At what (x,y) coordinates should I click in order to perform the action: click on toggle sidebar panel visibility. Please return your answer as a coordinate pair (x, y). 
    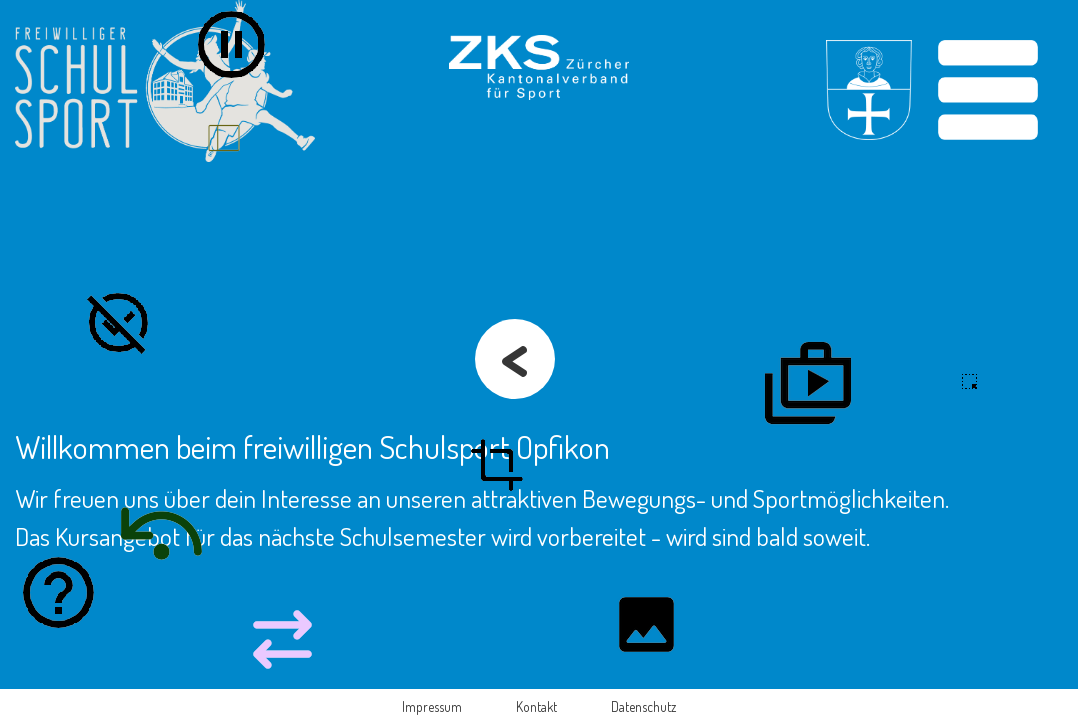
    Looking at the image, I should click on (224, 138).